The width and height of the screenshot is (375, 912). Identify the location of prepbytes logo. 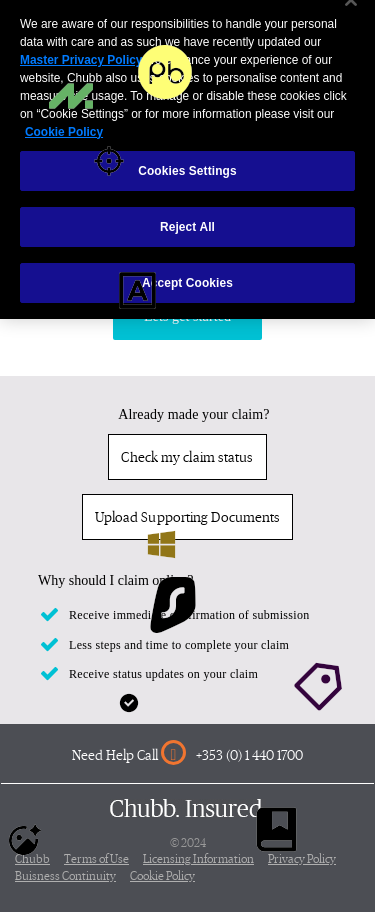
(165, 72).